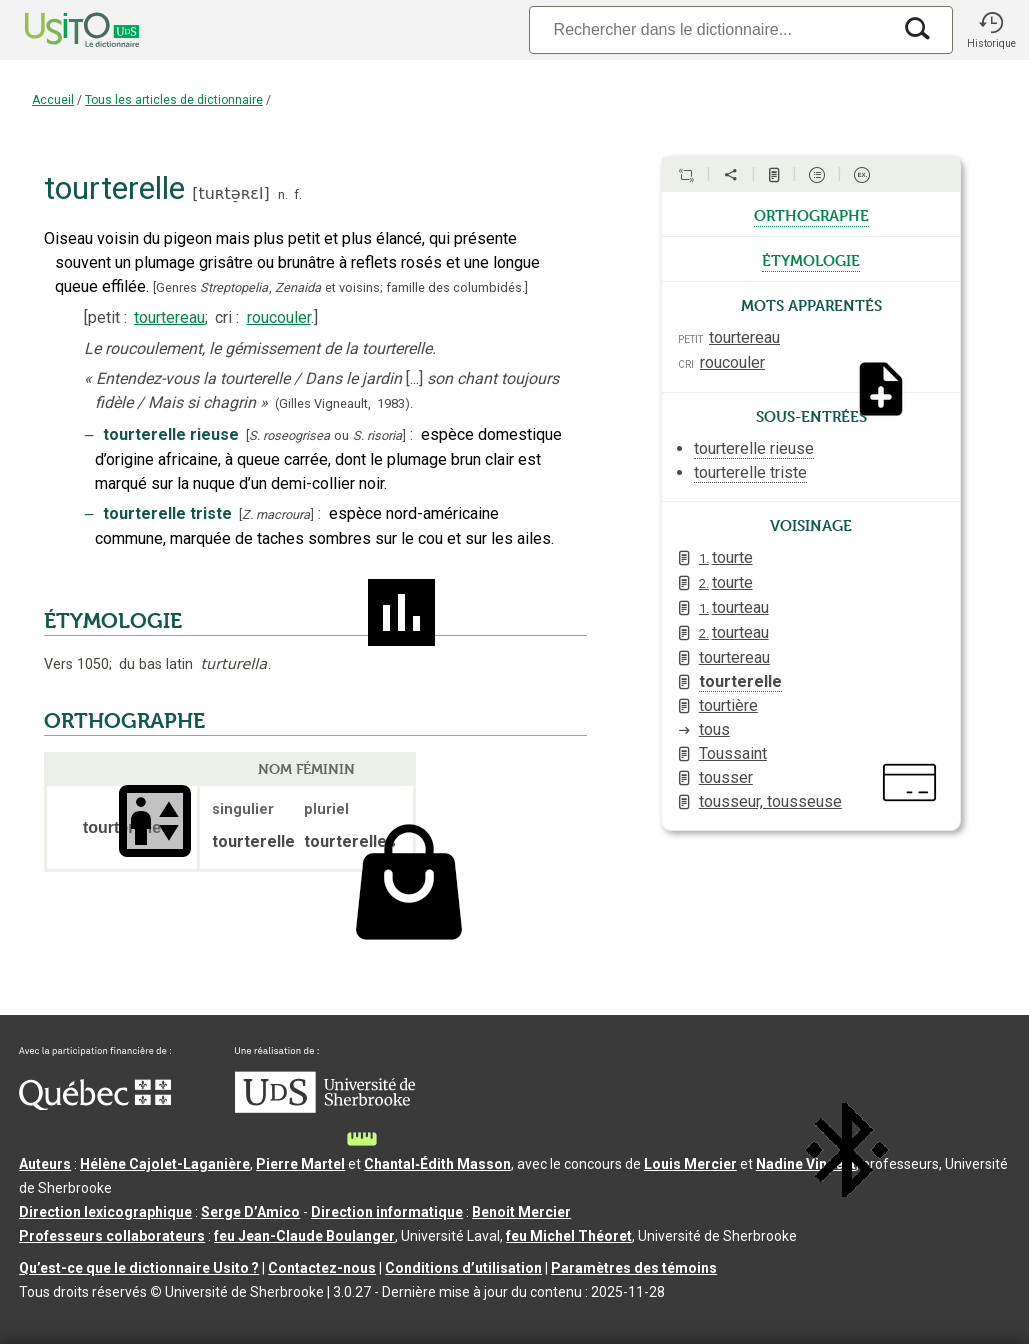 The width and height of the screenshot is (1029, 1344). Describe the element at coordinates (881, 389) in the screenshot. I see `create a new note` at that location.